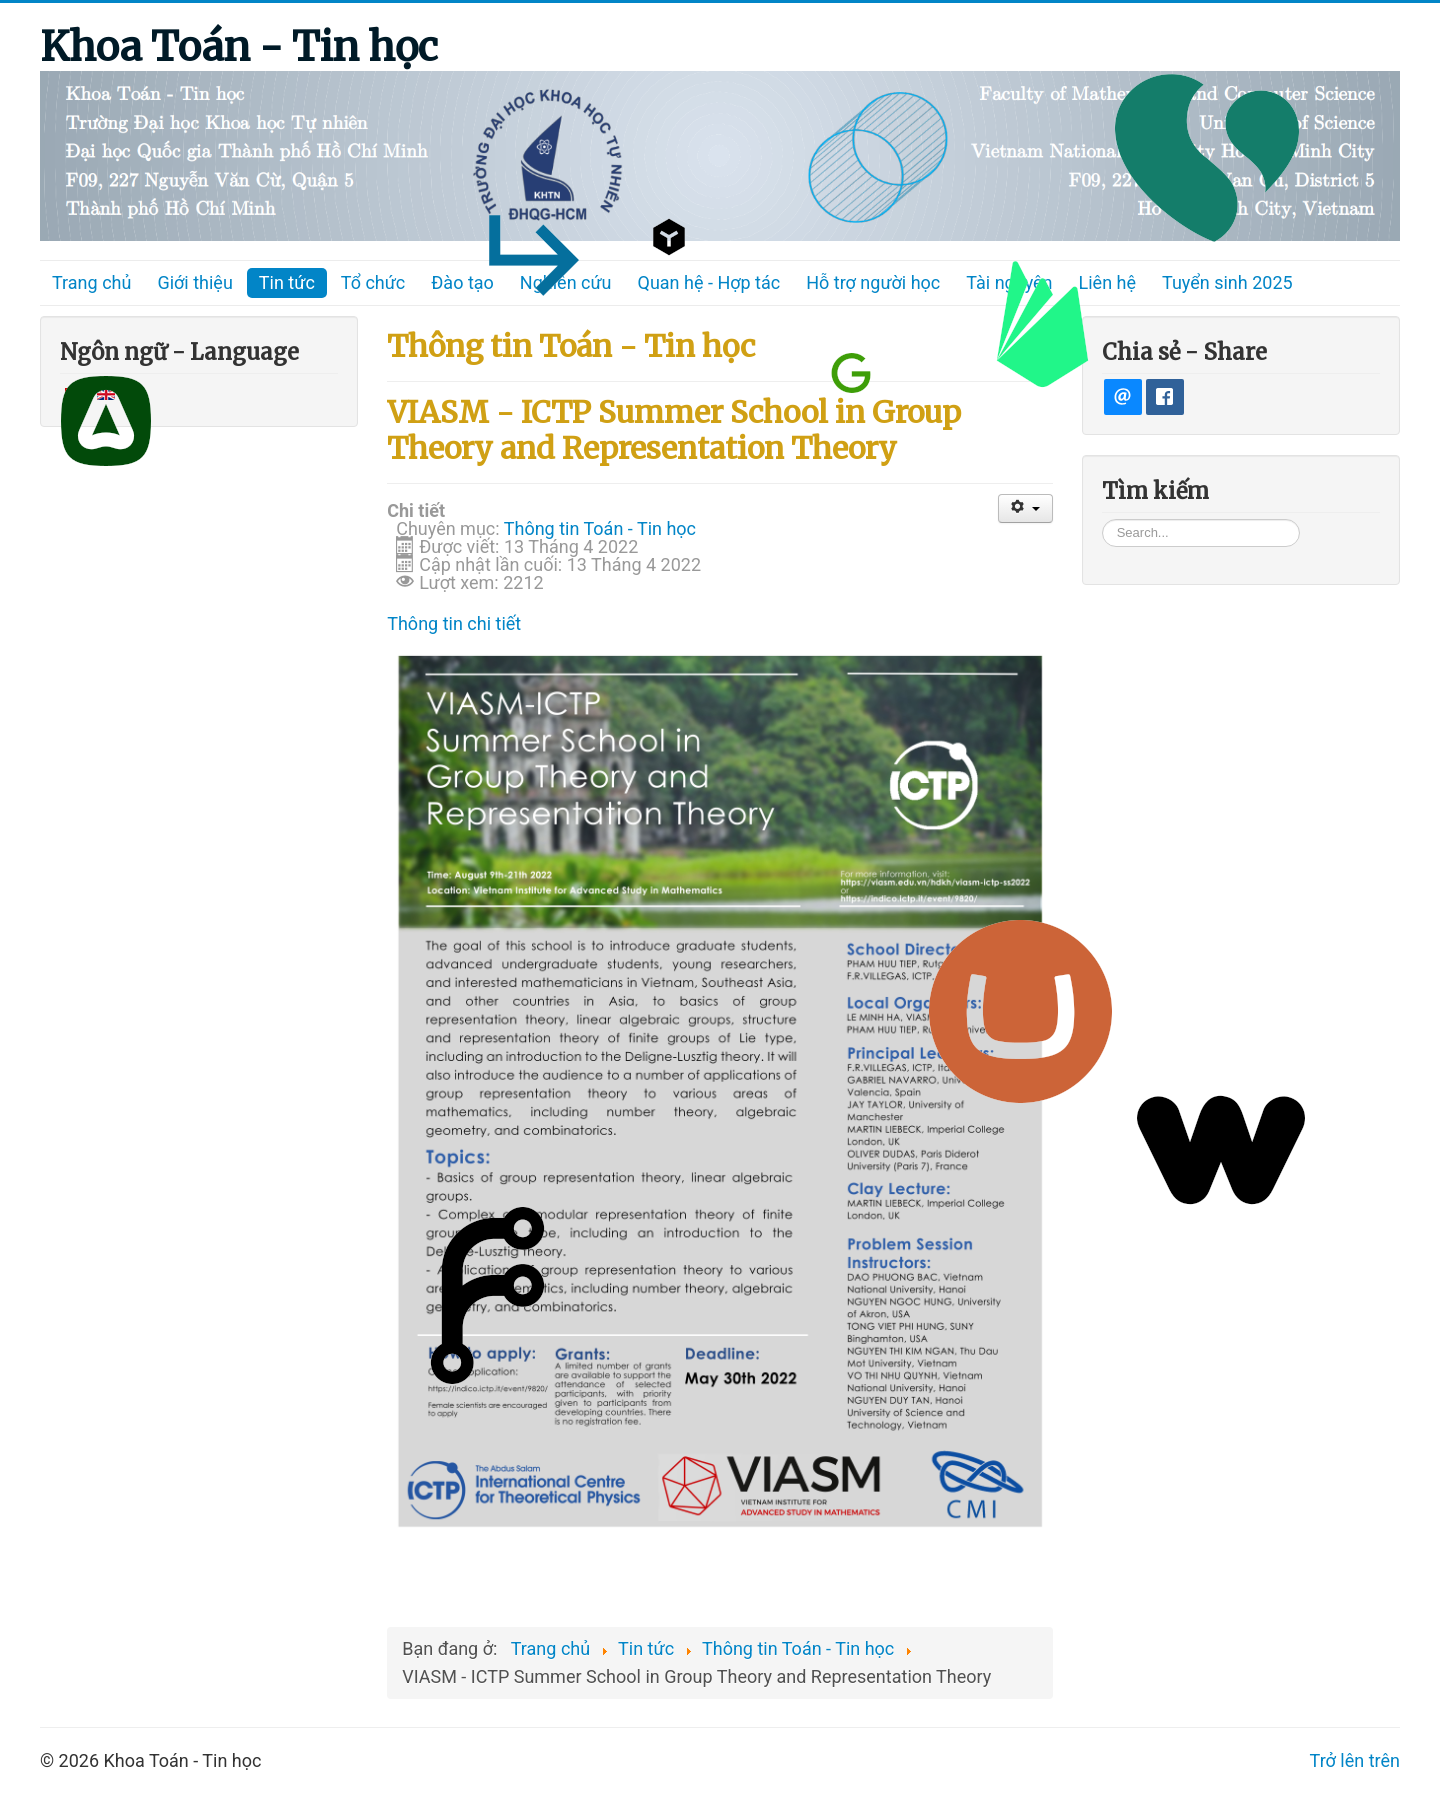 This screenshot has width=1440, height=1804. I want to click on sign in with Google, so click(851, 373).